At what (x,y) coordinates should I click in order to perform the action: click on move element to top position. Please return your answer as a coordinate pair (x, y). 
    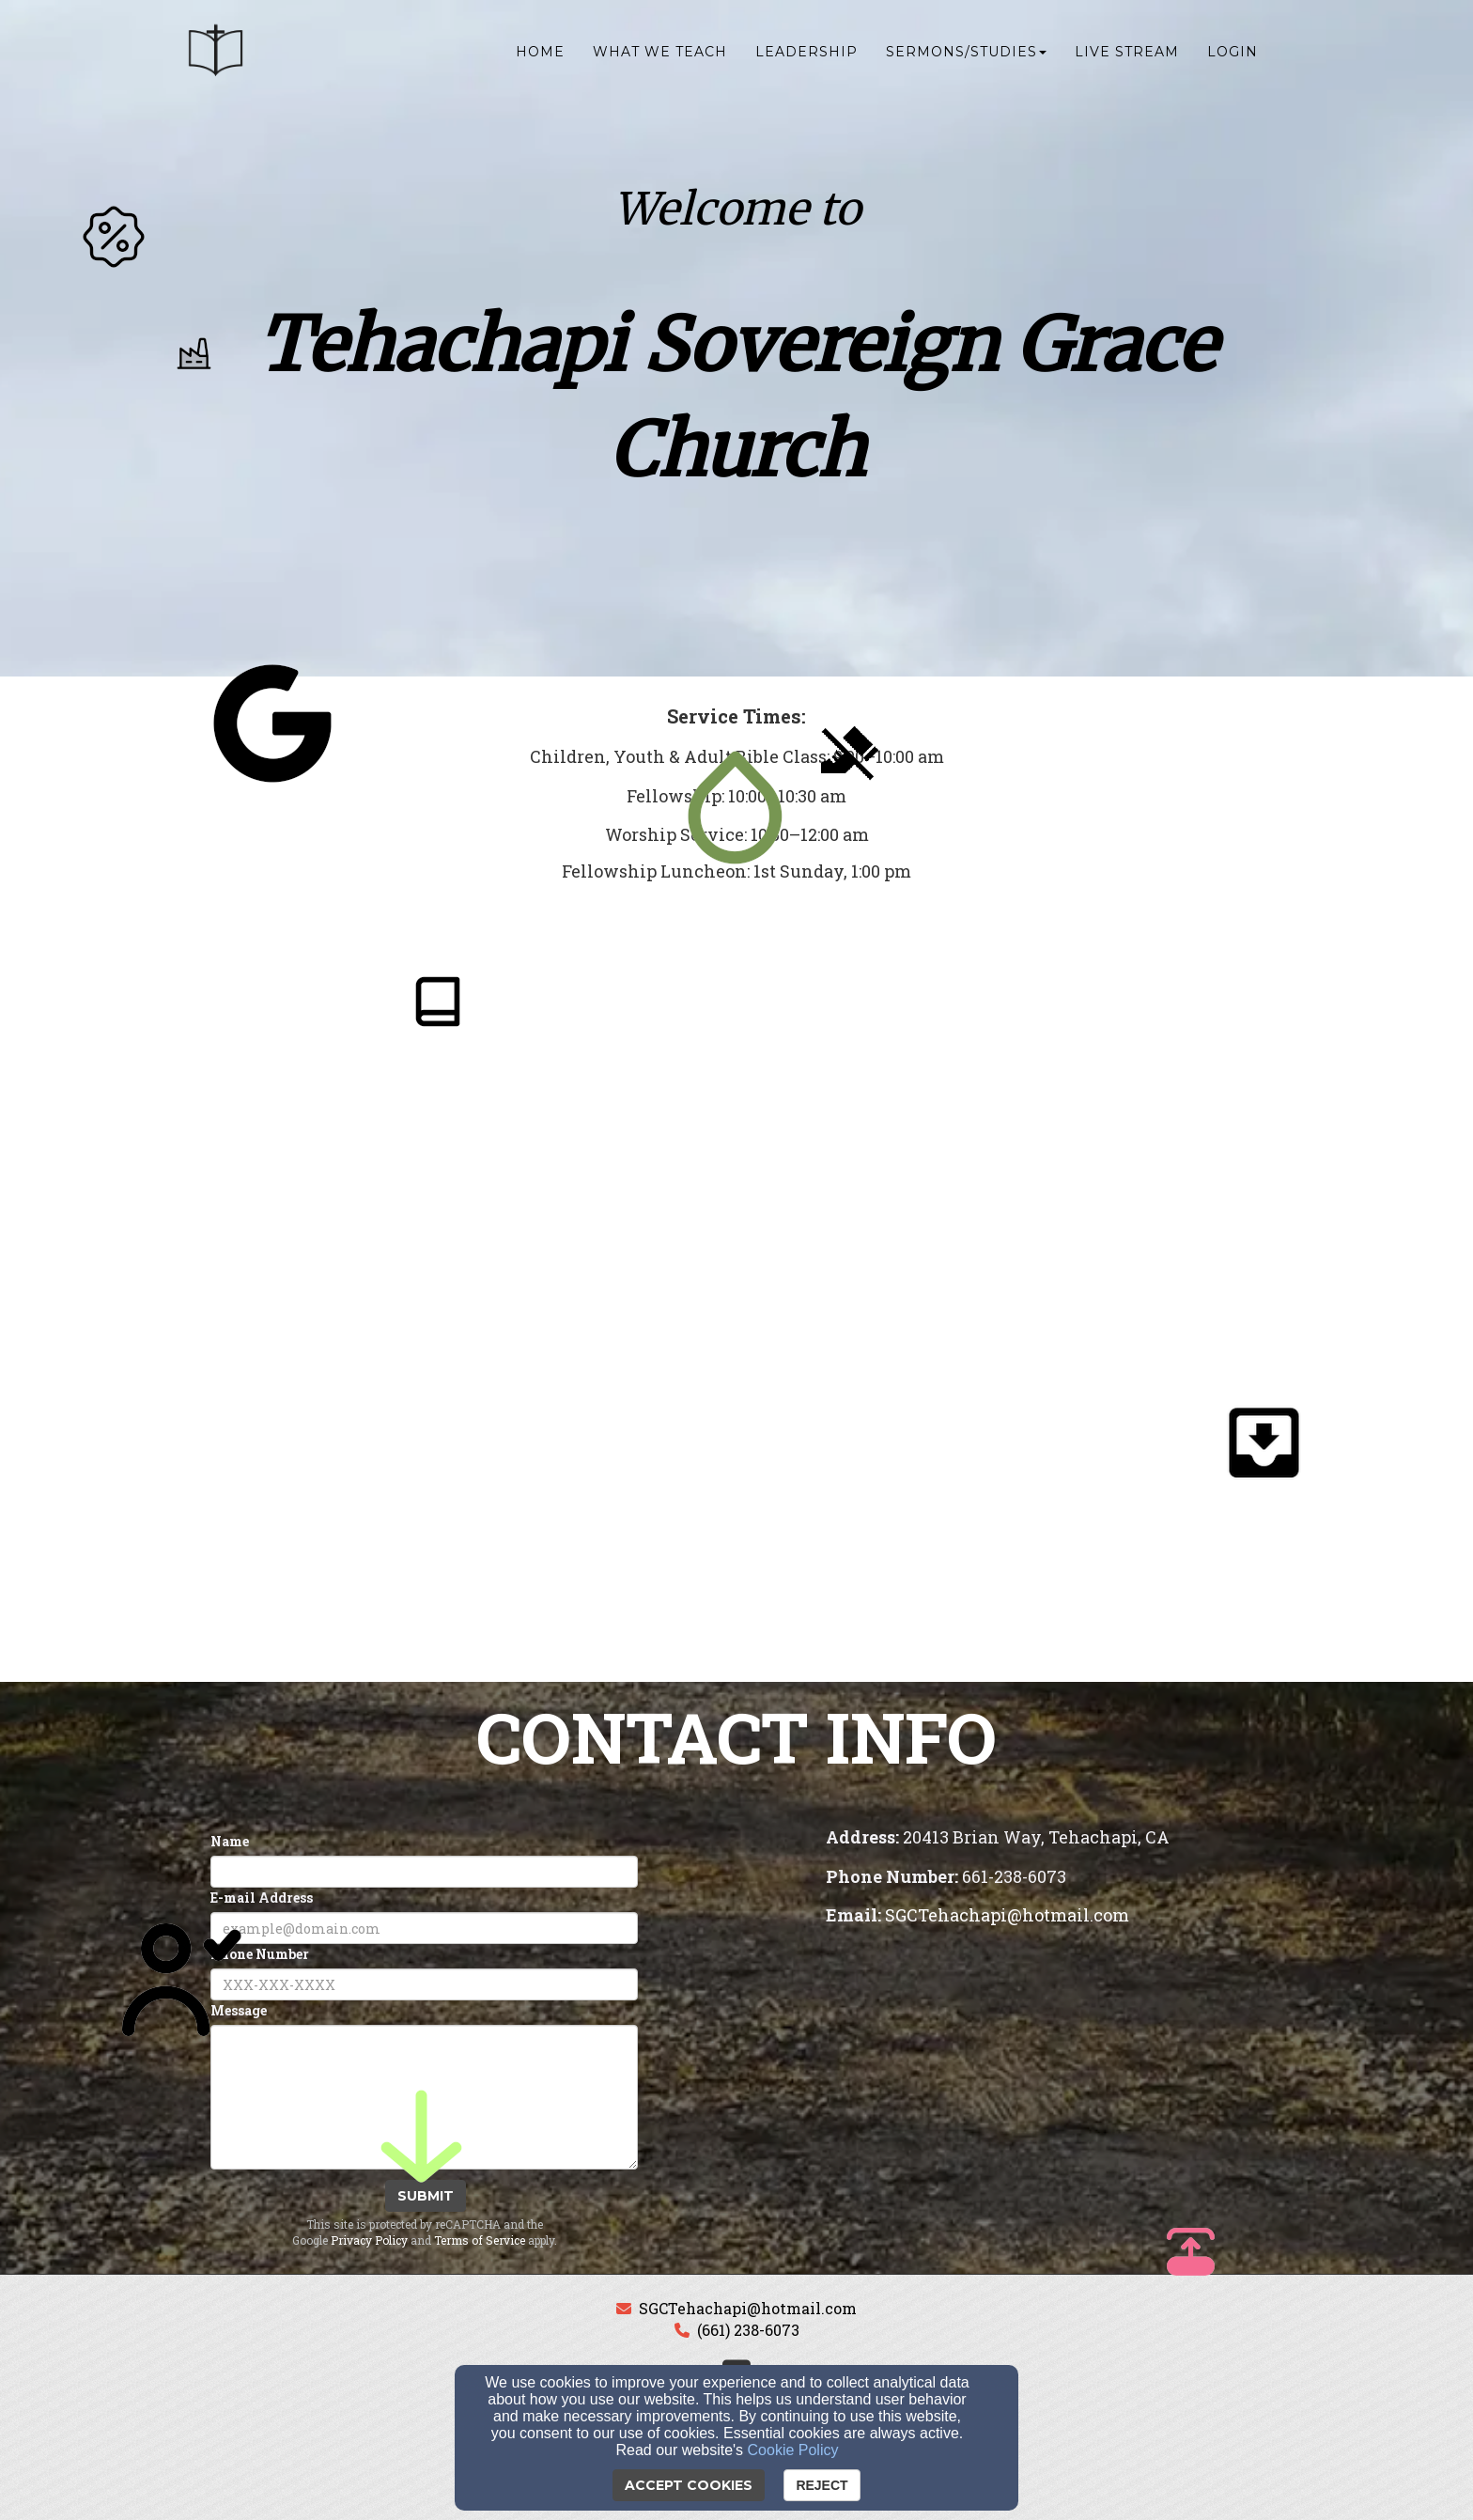
    Looking at the image, I should click on (1190, 2251).